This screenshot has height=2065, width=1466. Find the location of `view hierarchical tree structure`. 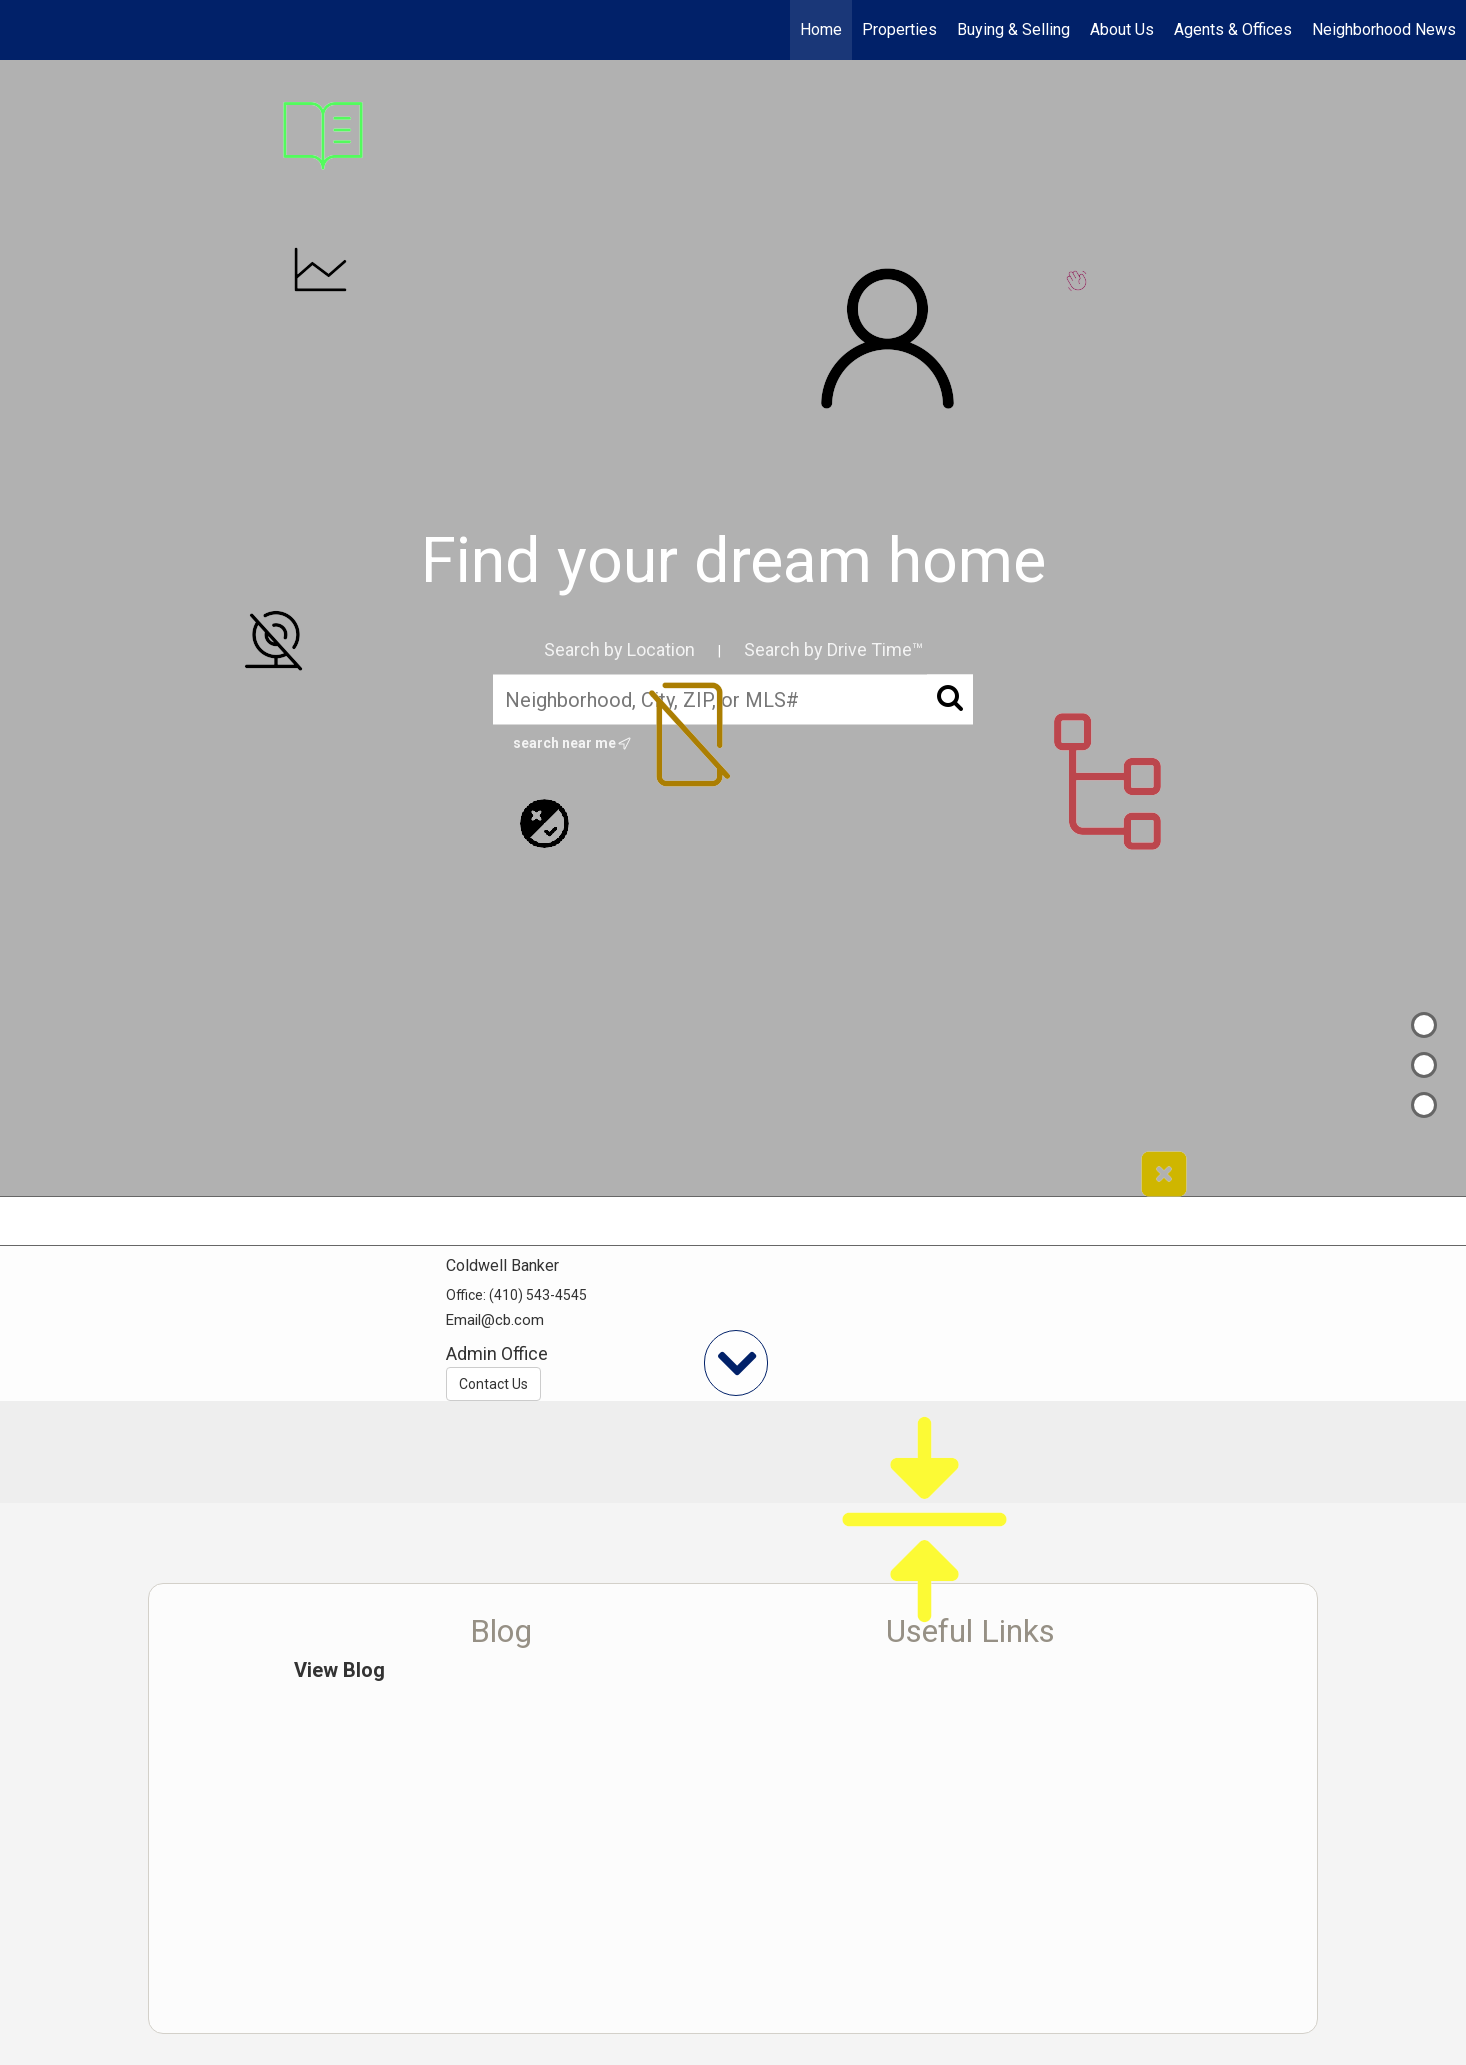

view hierarchical tree structure is located at coordinates (1102, 781).